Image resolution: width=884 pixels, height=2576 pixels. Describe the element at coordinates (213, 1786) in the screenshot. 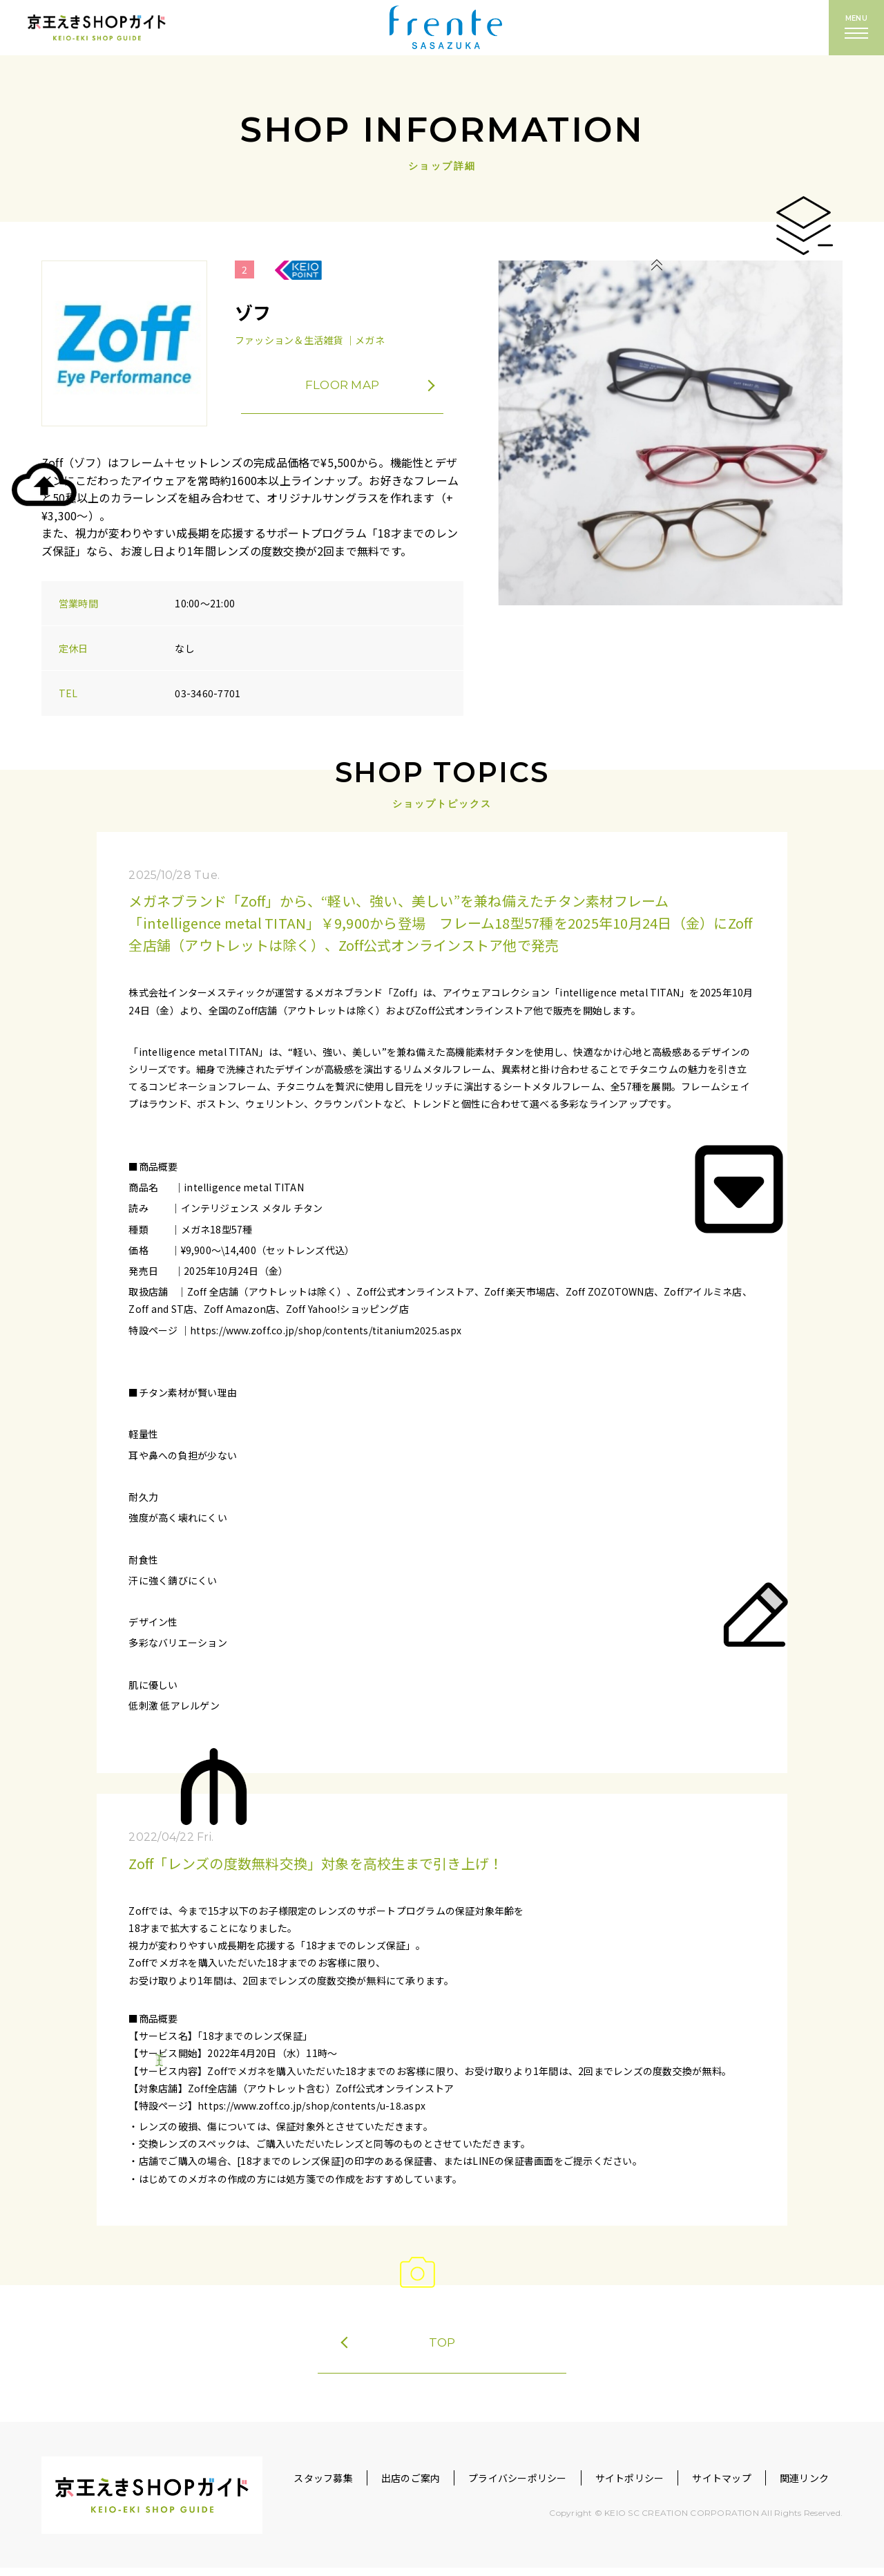

I see `indicates azerbaijani manat currency` at that location.